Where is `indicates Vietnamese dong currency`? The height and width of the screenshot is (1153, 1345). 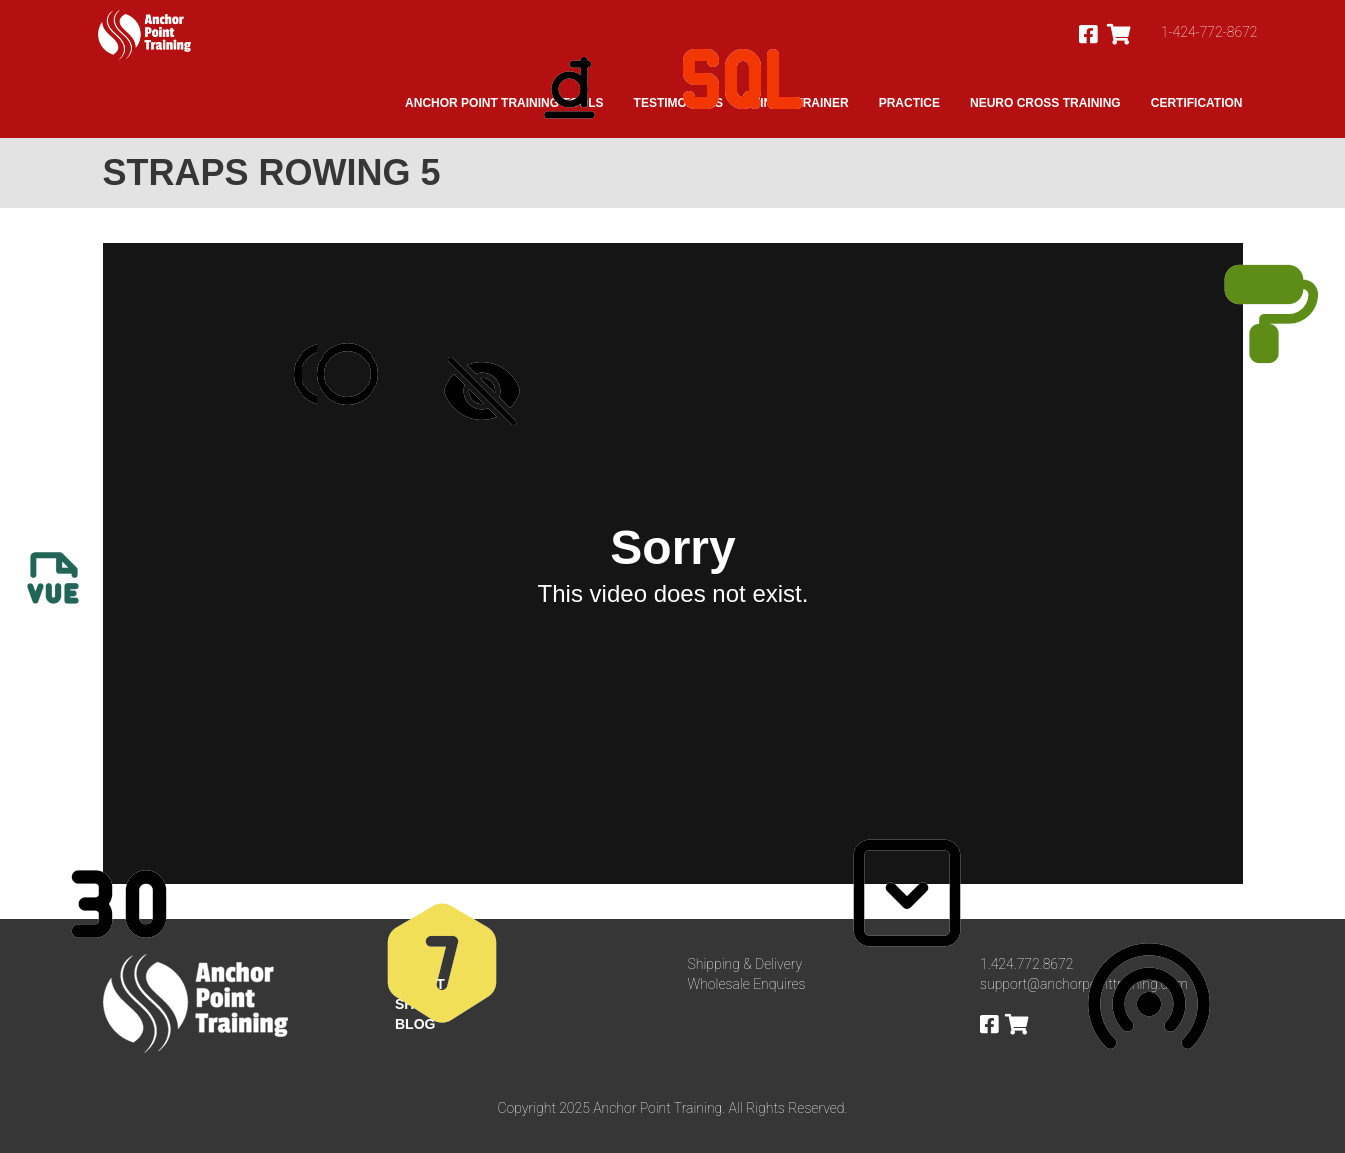 indicates Vietnamese dong currency is located at coordinates (569, 89).